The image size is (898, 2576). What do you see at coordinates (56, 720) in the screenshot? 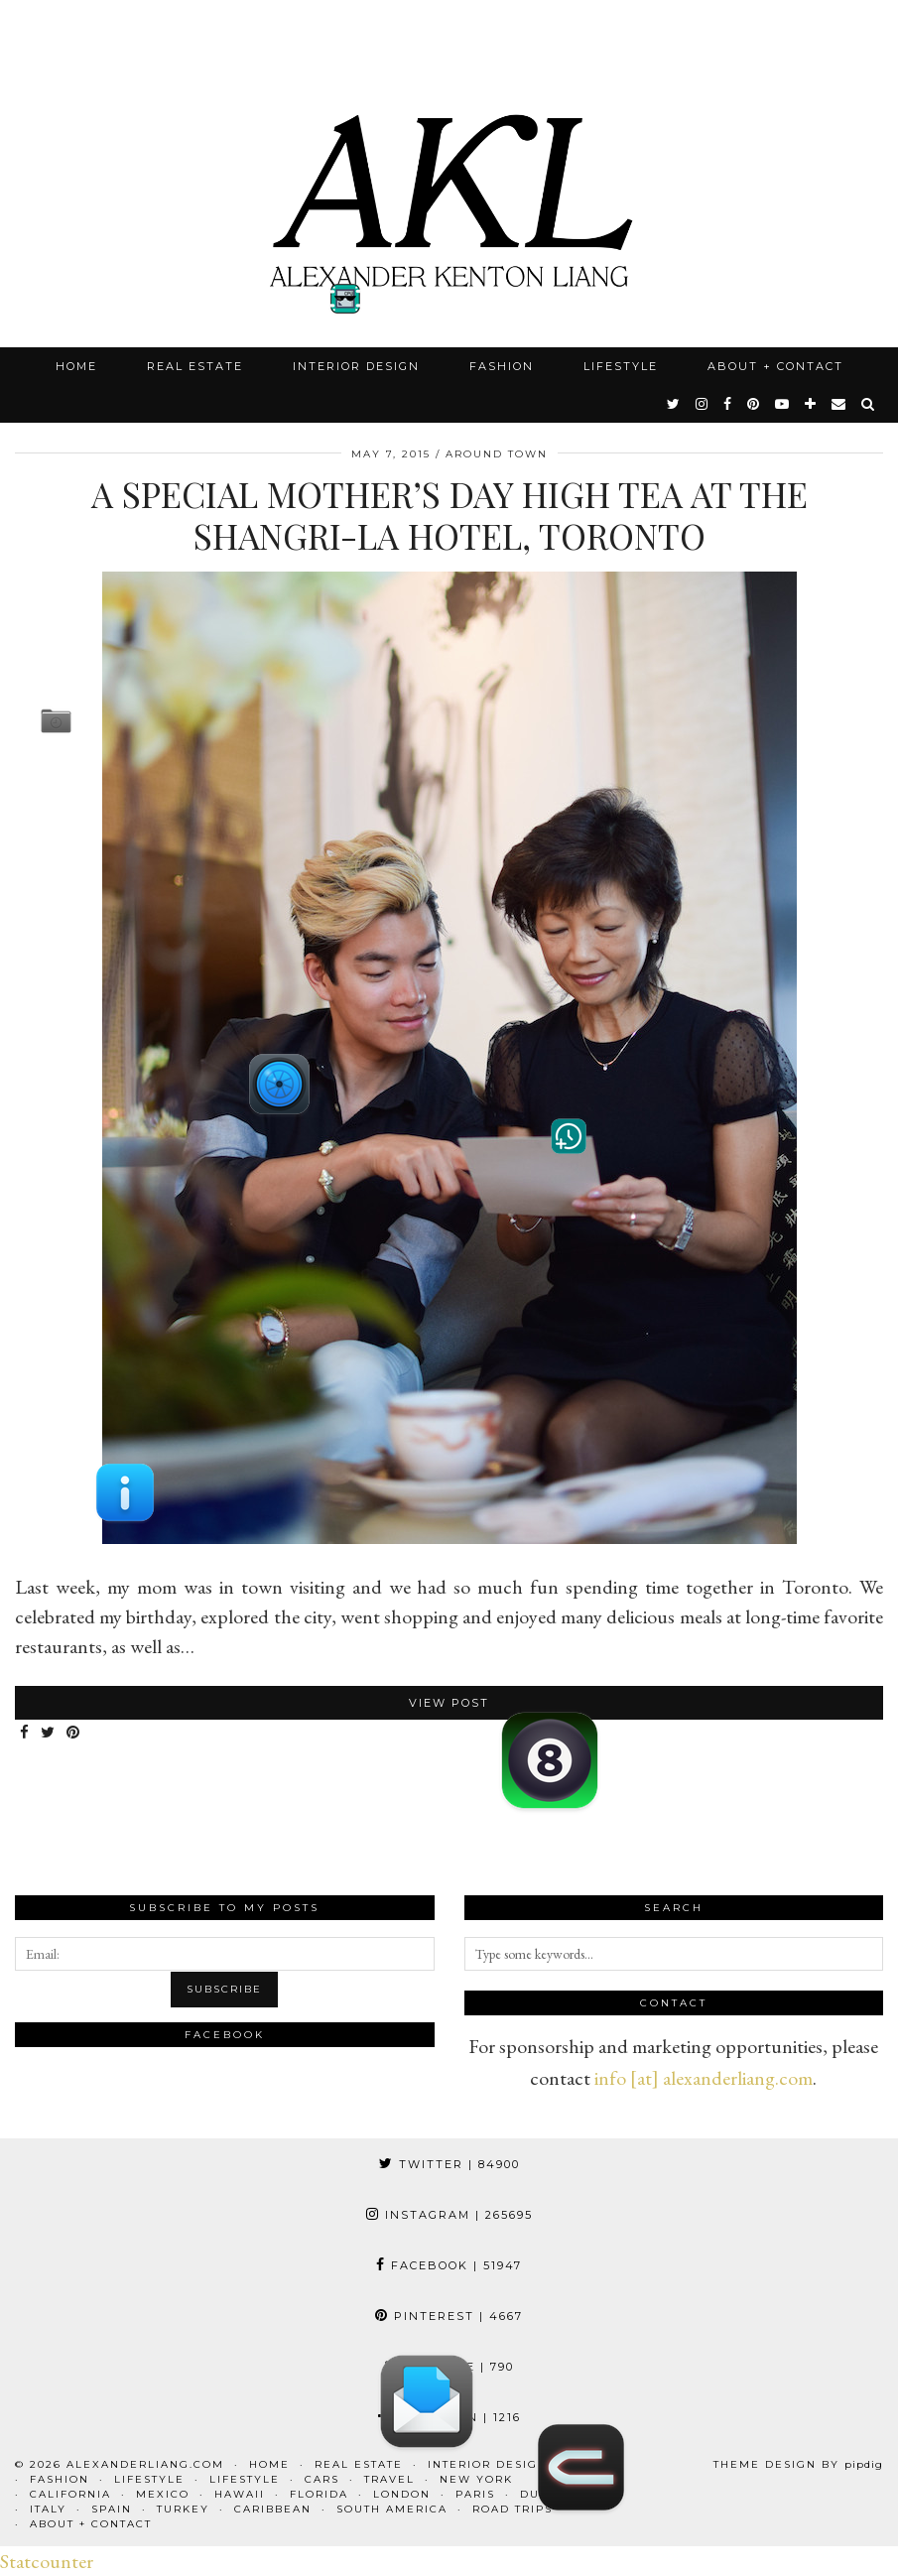
I see `access temporary files folder` at bounding box center [56, 720].